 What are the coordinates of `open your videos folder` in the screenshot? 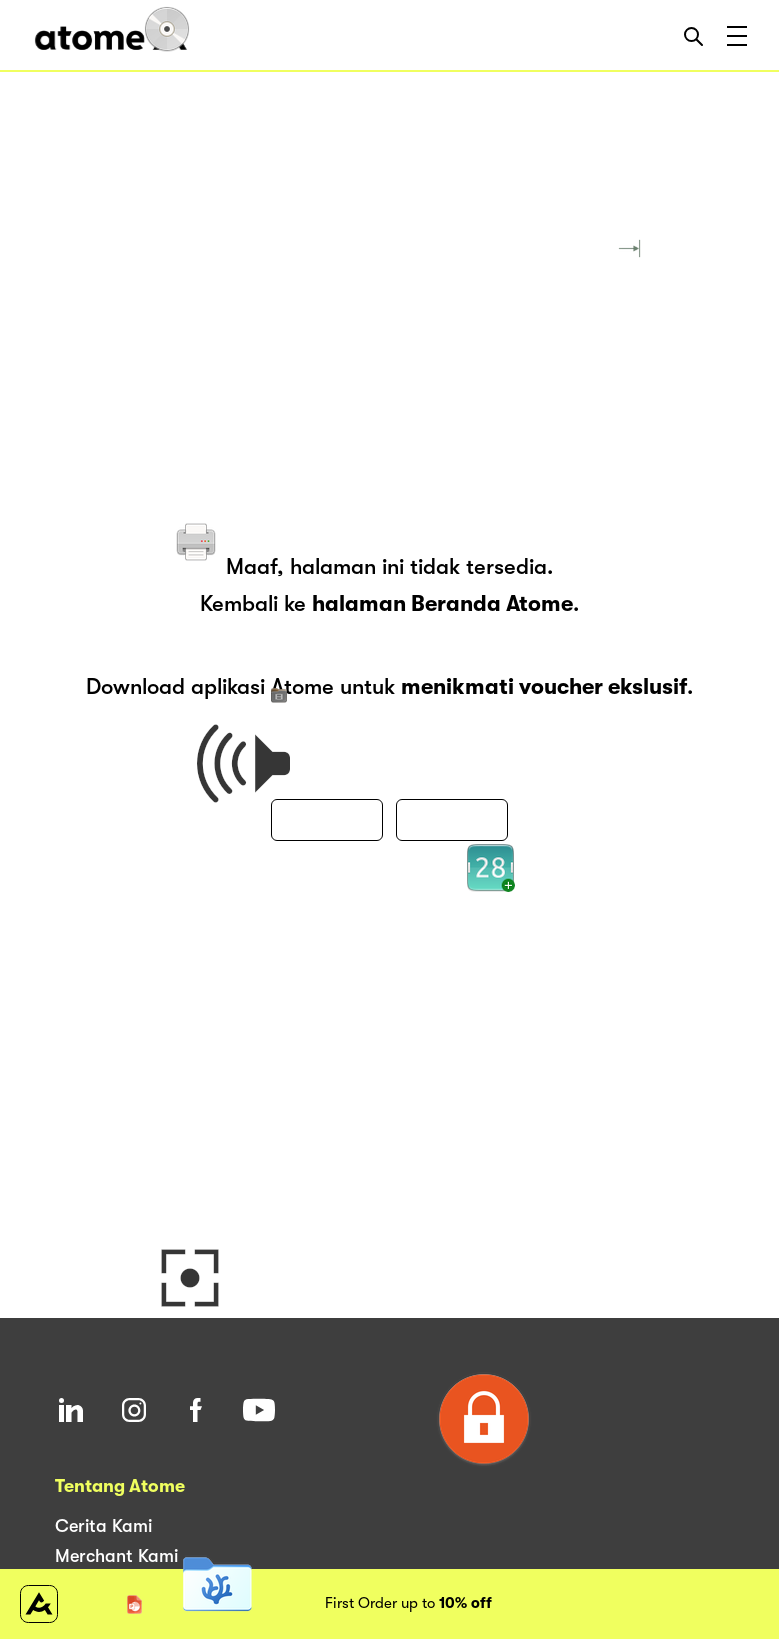 It's located at (279, 695).